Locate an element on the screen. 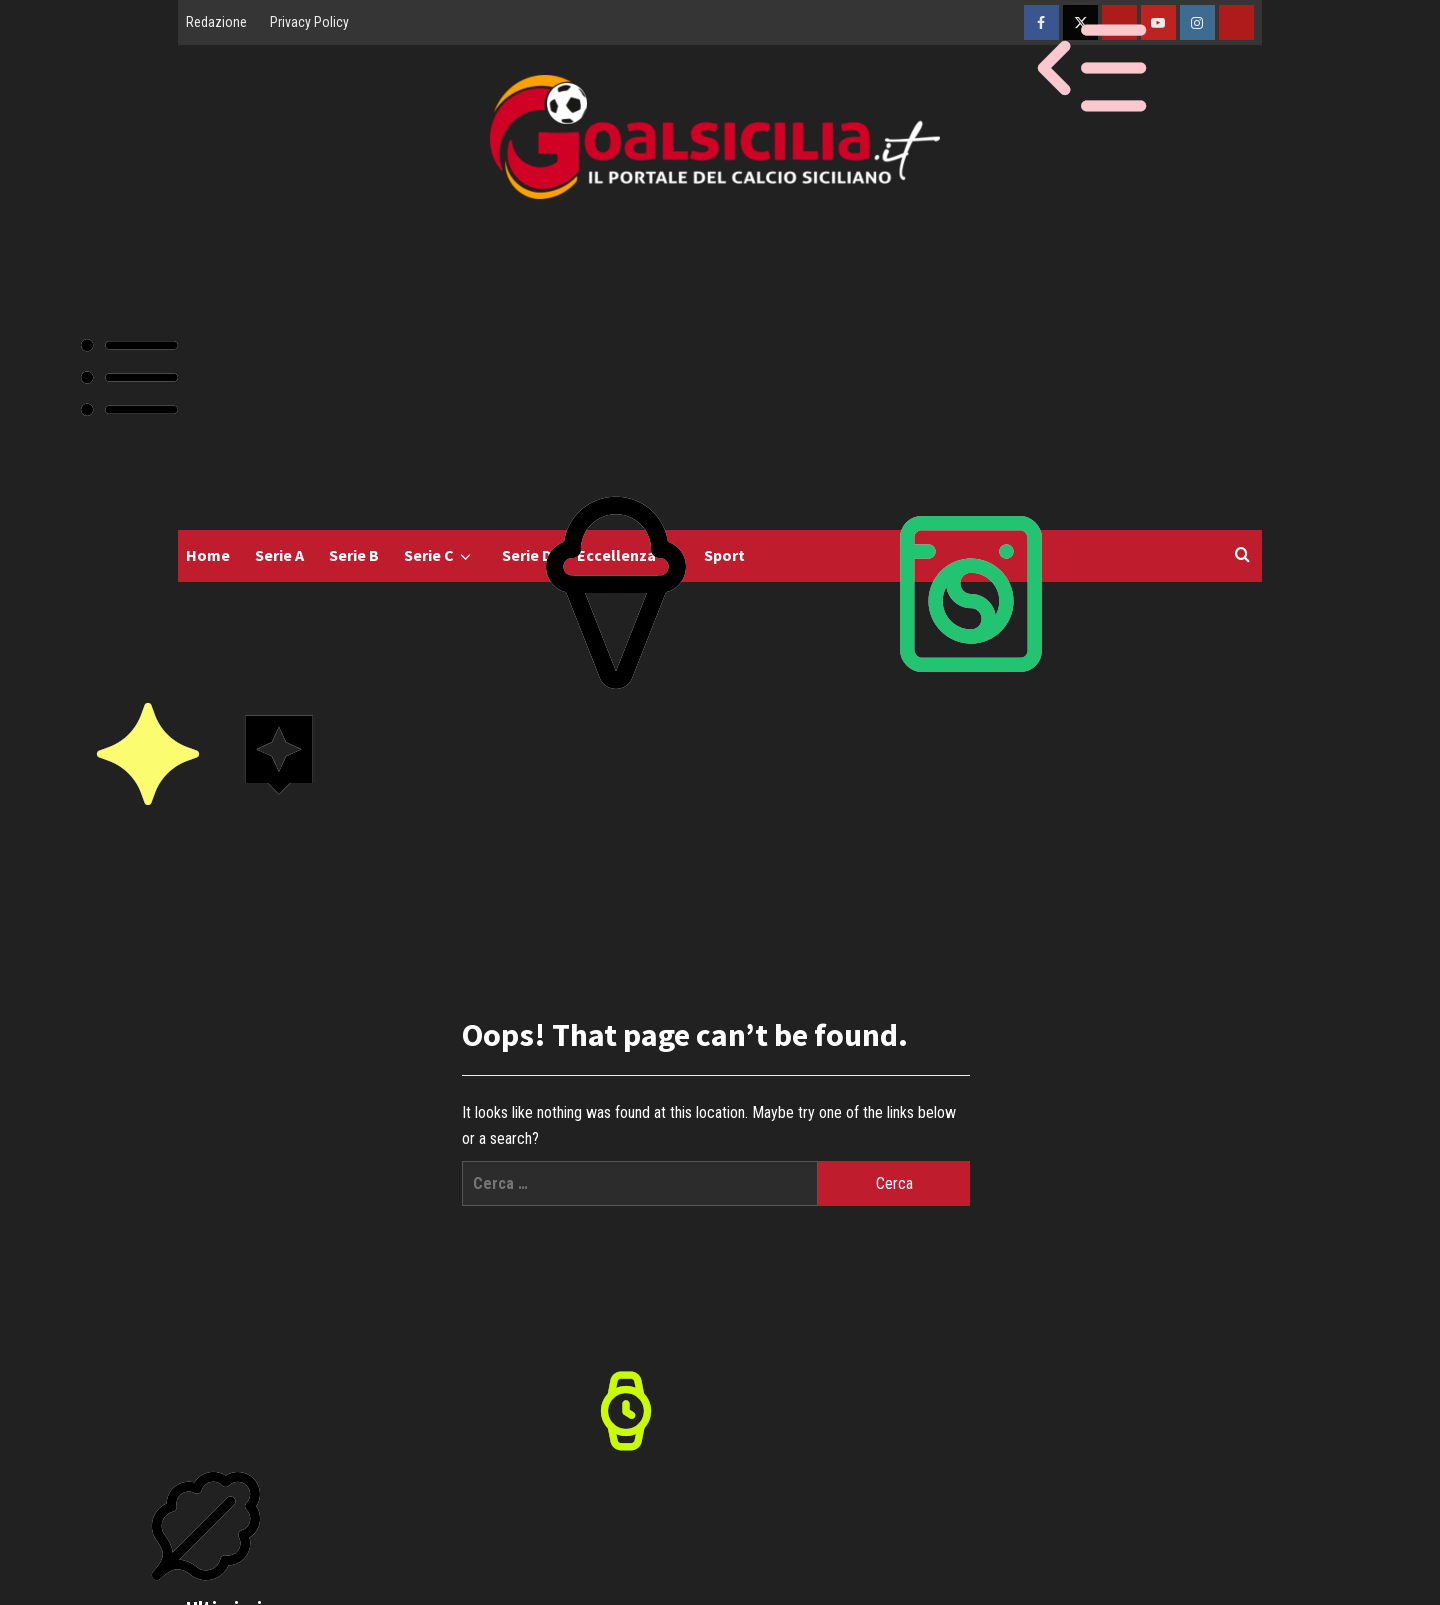  view watch or wearable device settings is located at coordinates (626, 1411).